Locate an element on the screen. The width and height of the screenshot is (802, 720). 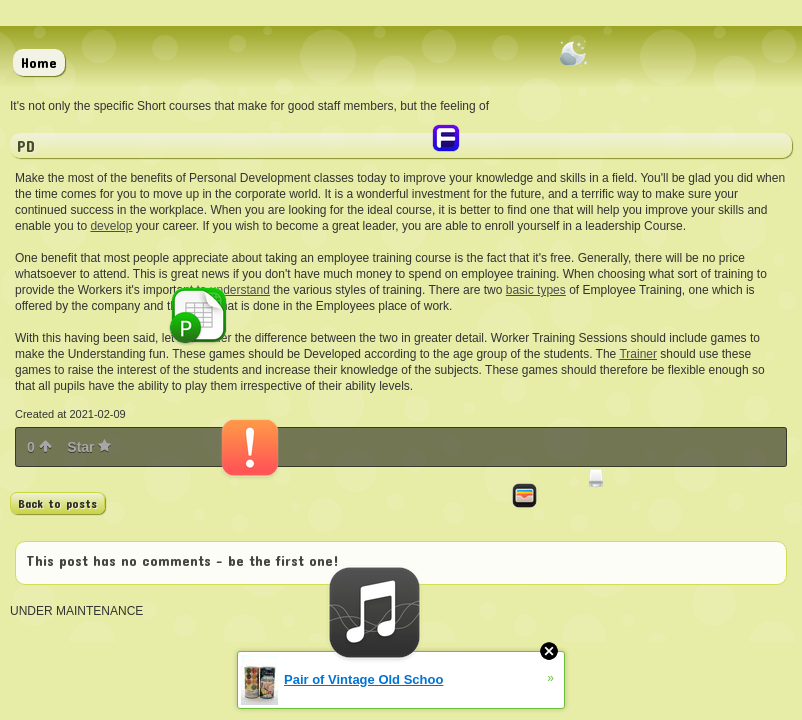
open audacious music player is located at coordinates (374, 612).